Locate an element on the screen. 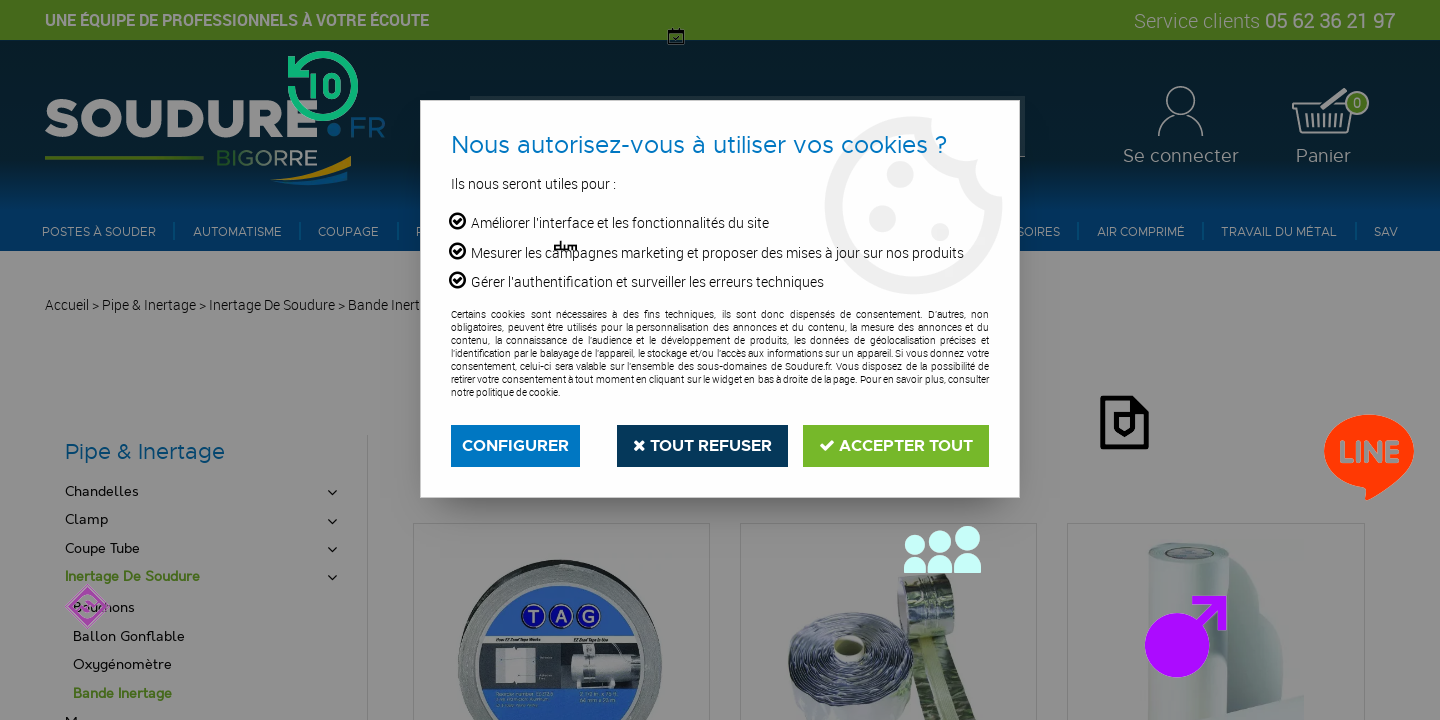  skip back 10 seconds in playback is located at coordinates (323, 86).